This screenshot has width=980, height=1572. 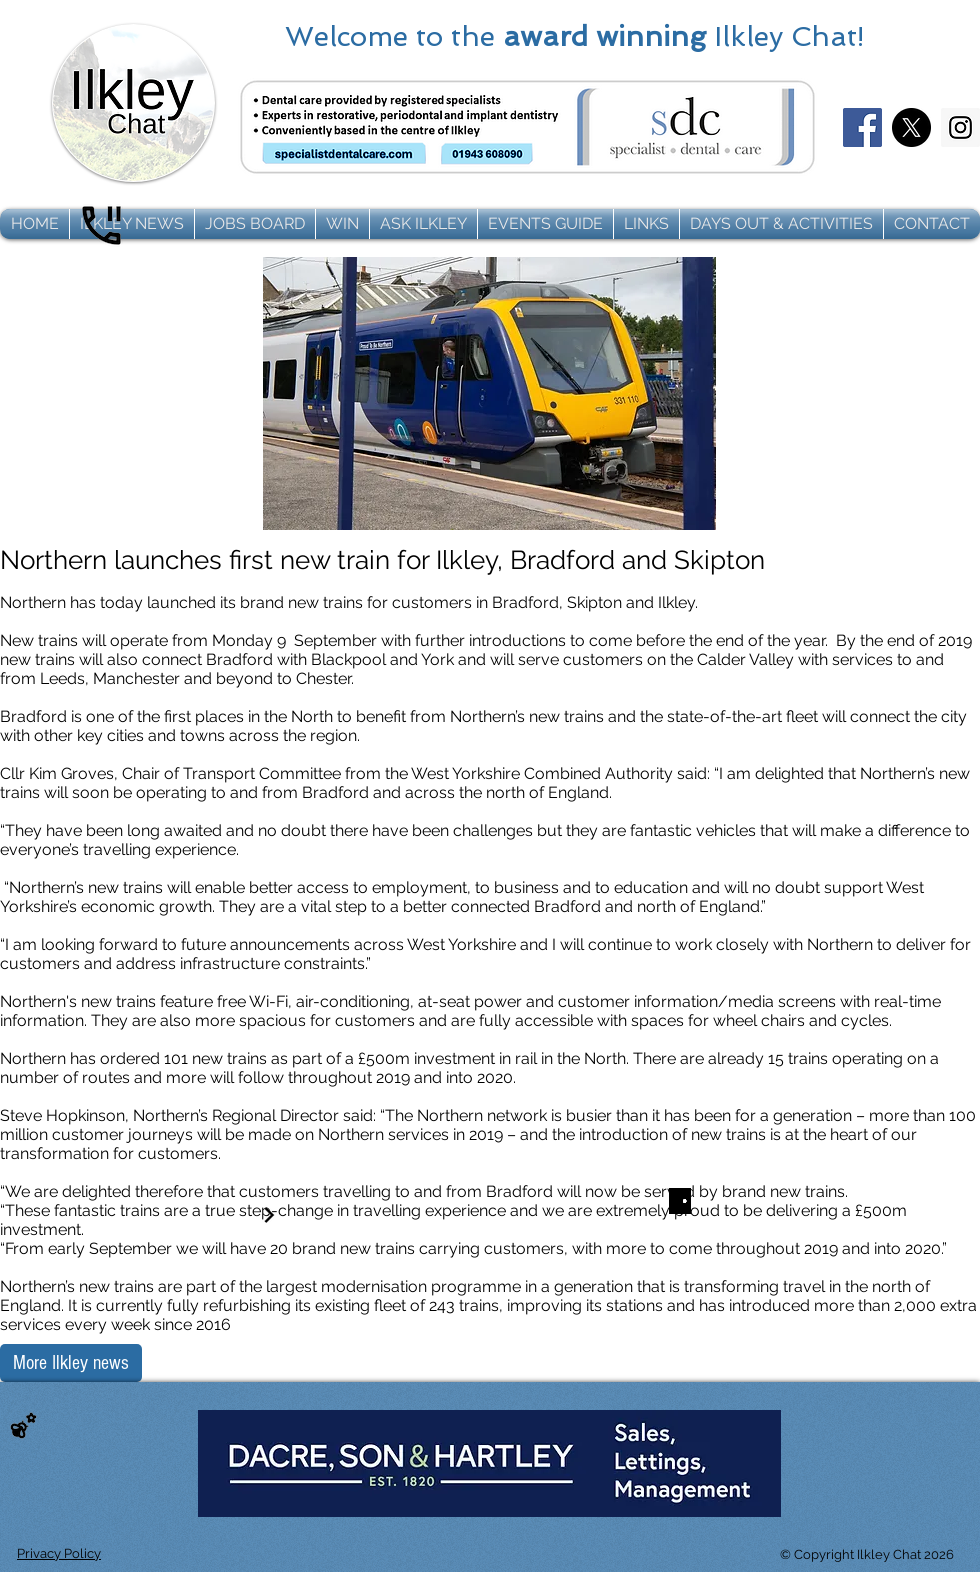 I want to click on go to next item or page, so click(x=269, y=1215).